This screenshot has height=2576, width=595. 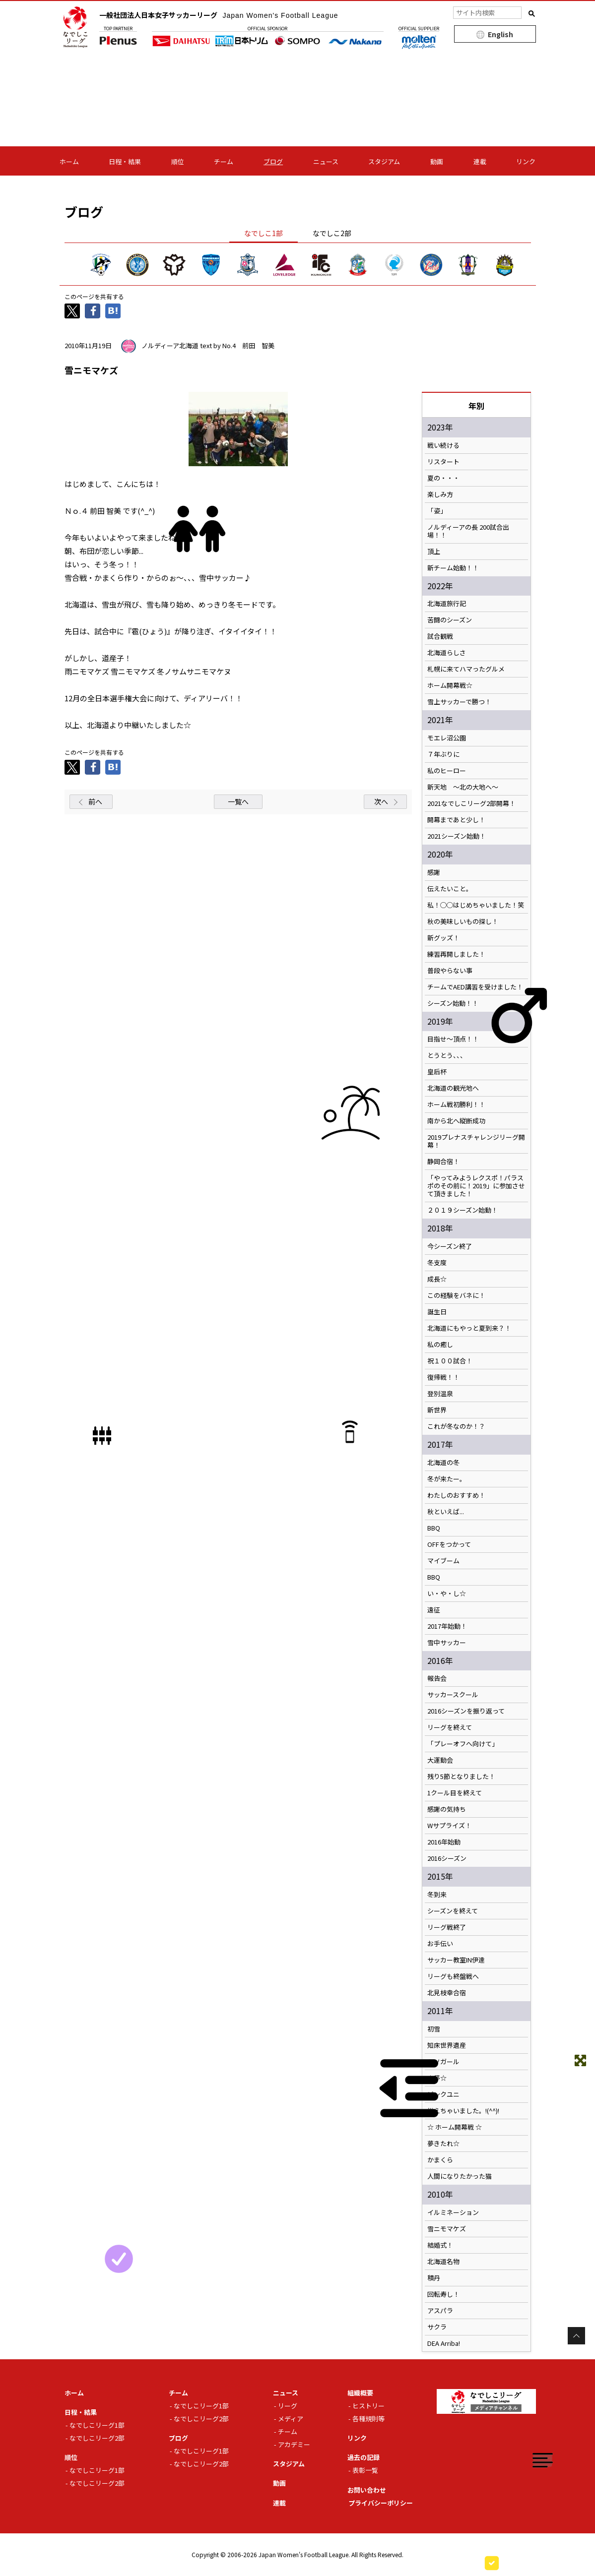 What do you see at coordinates (580, 2060) in the screenshot?
I see `maximize window to full screen` at bounding box center [580, 2060].